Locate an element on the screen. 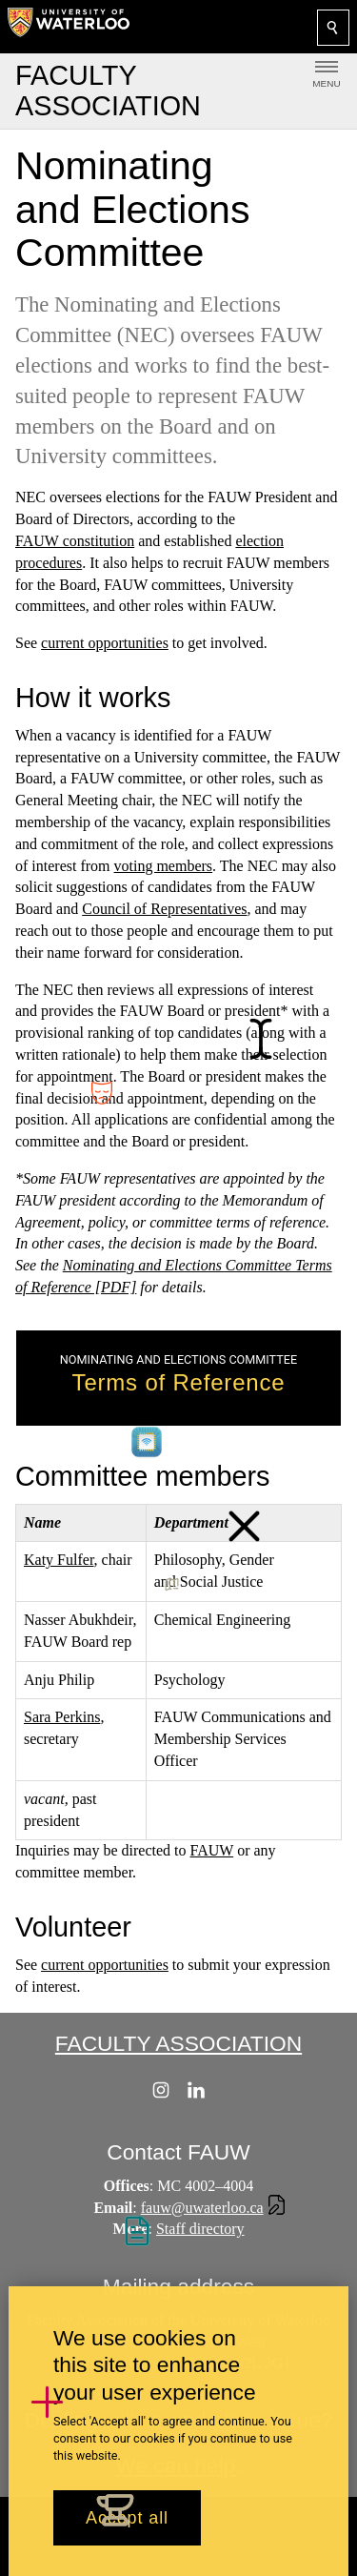  indicates an active text input field is located at coordinates (261, 1039).